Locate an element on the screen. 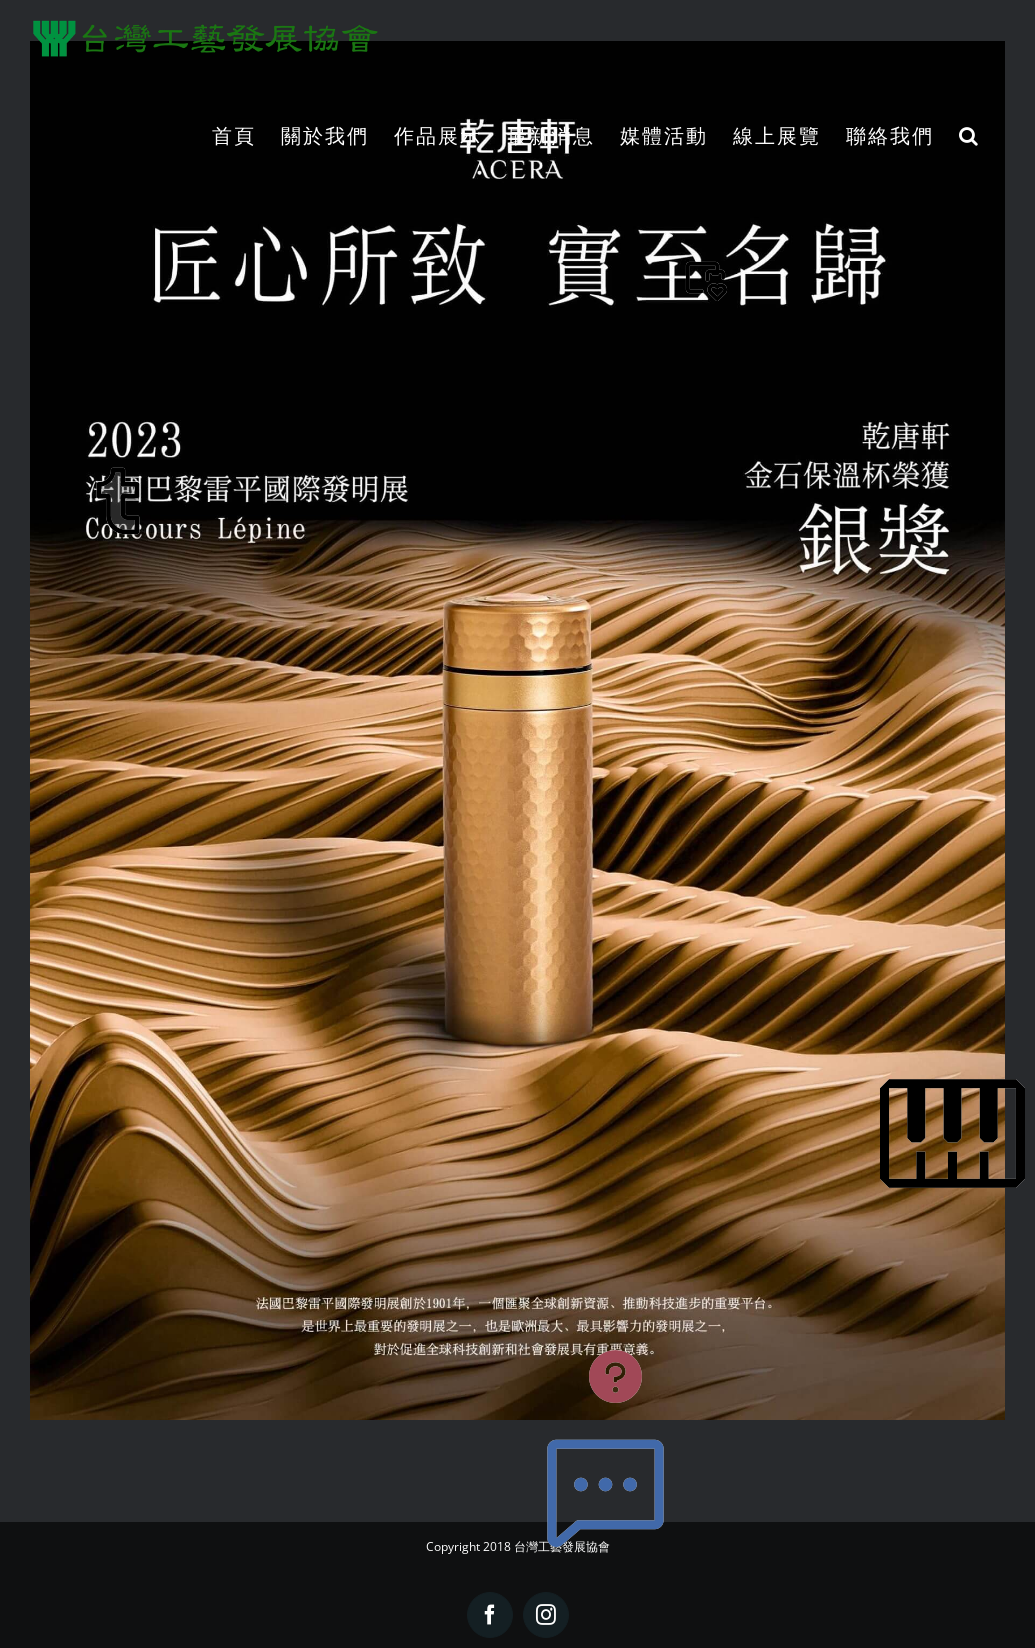  open the Tumblr app is located at coordinates (118, 501).